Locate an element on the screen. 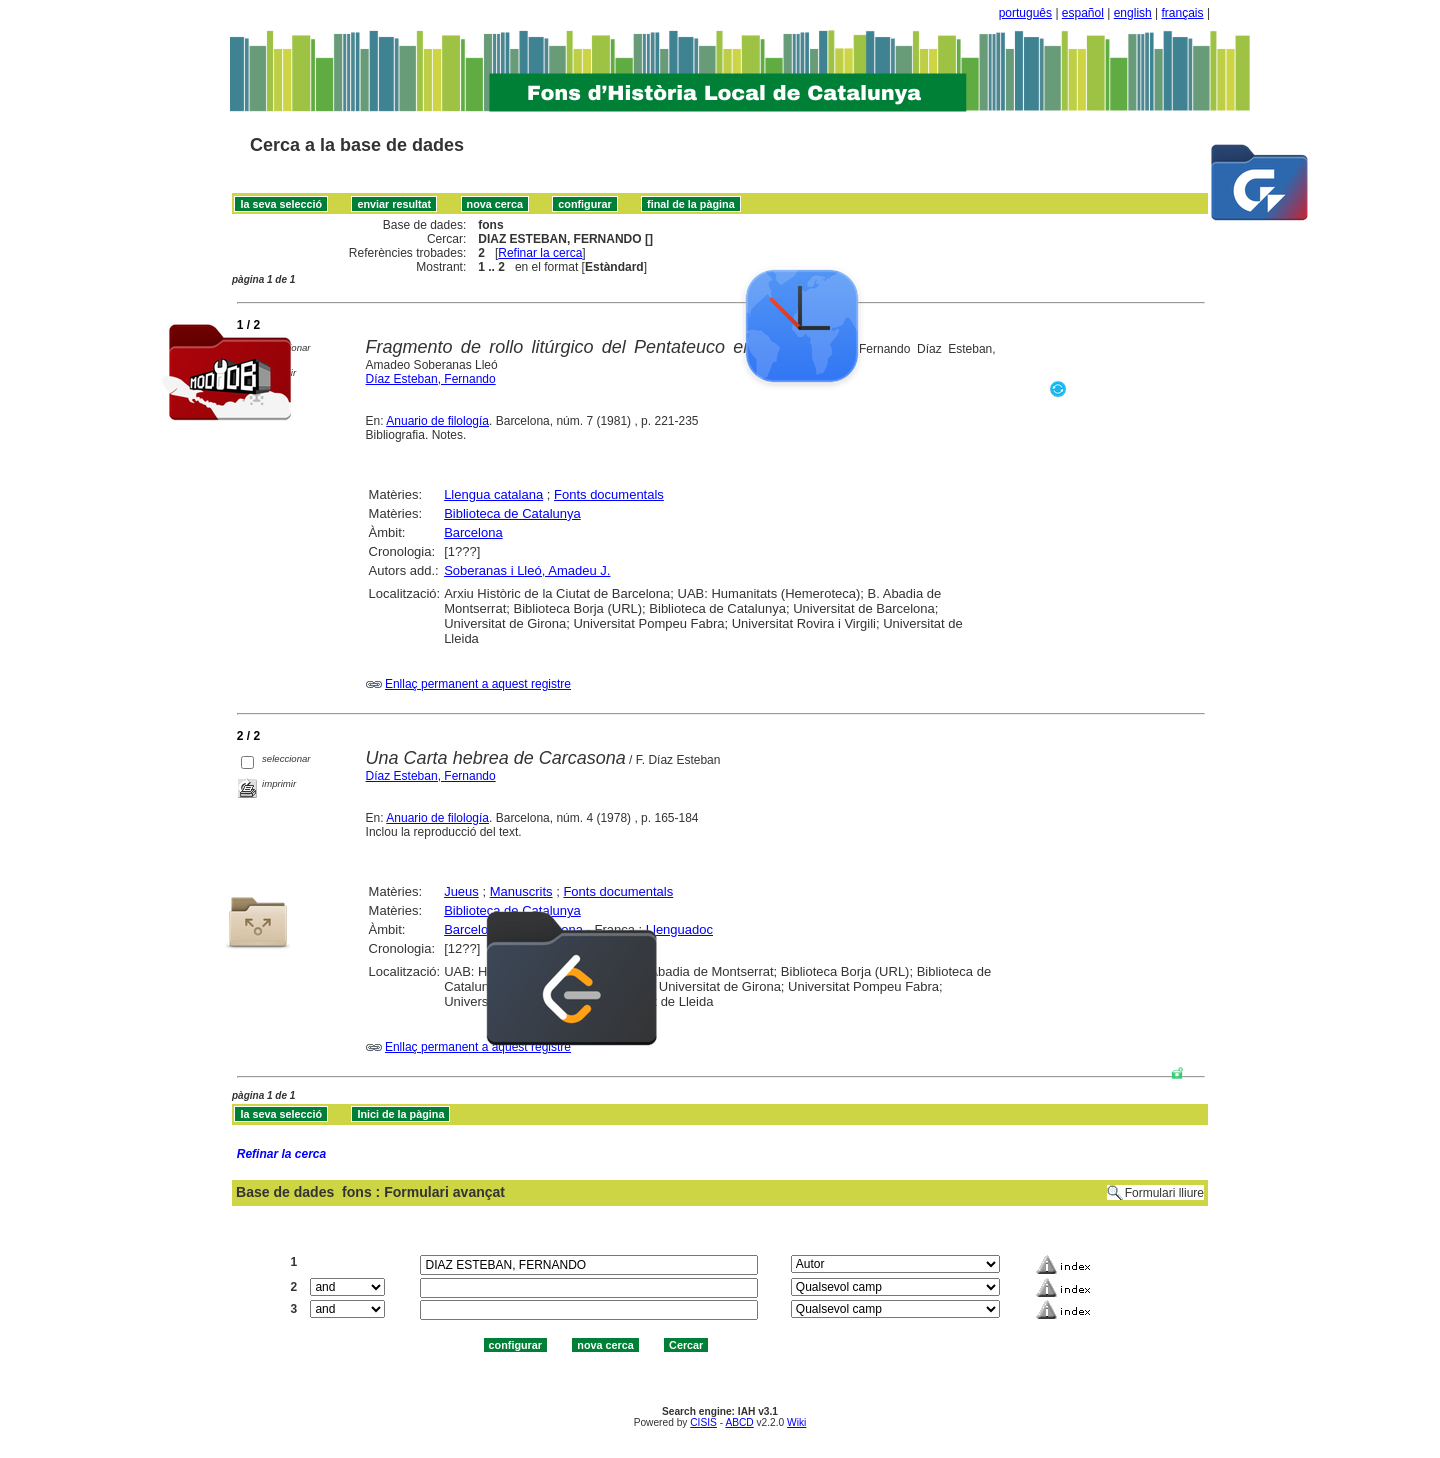  access your public shared folder is located at coordinates (258, 925).